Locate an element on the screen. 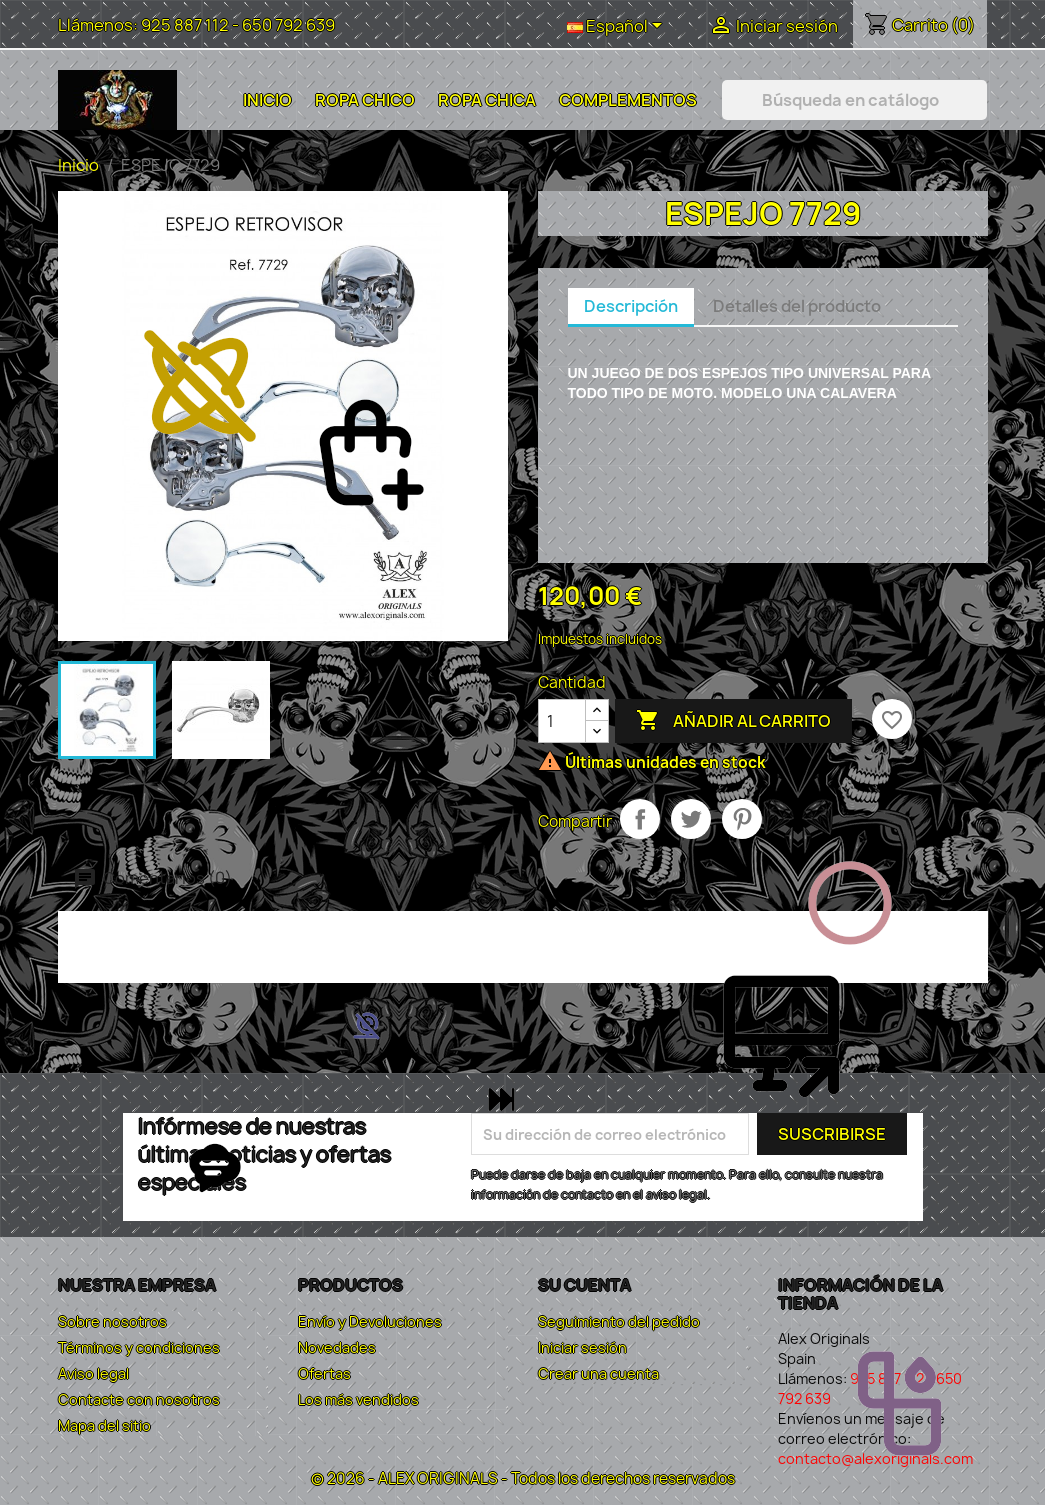  webcam is disabled or turned off is located at coordinates (367, 1026).